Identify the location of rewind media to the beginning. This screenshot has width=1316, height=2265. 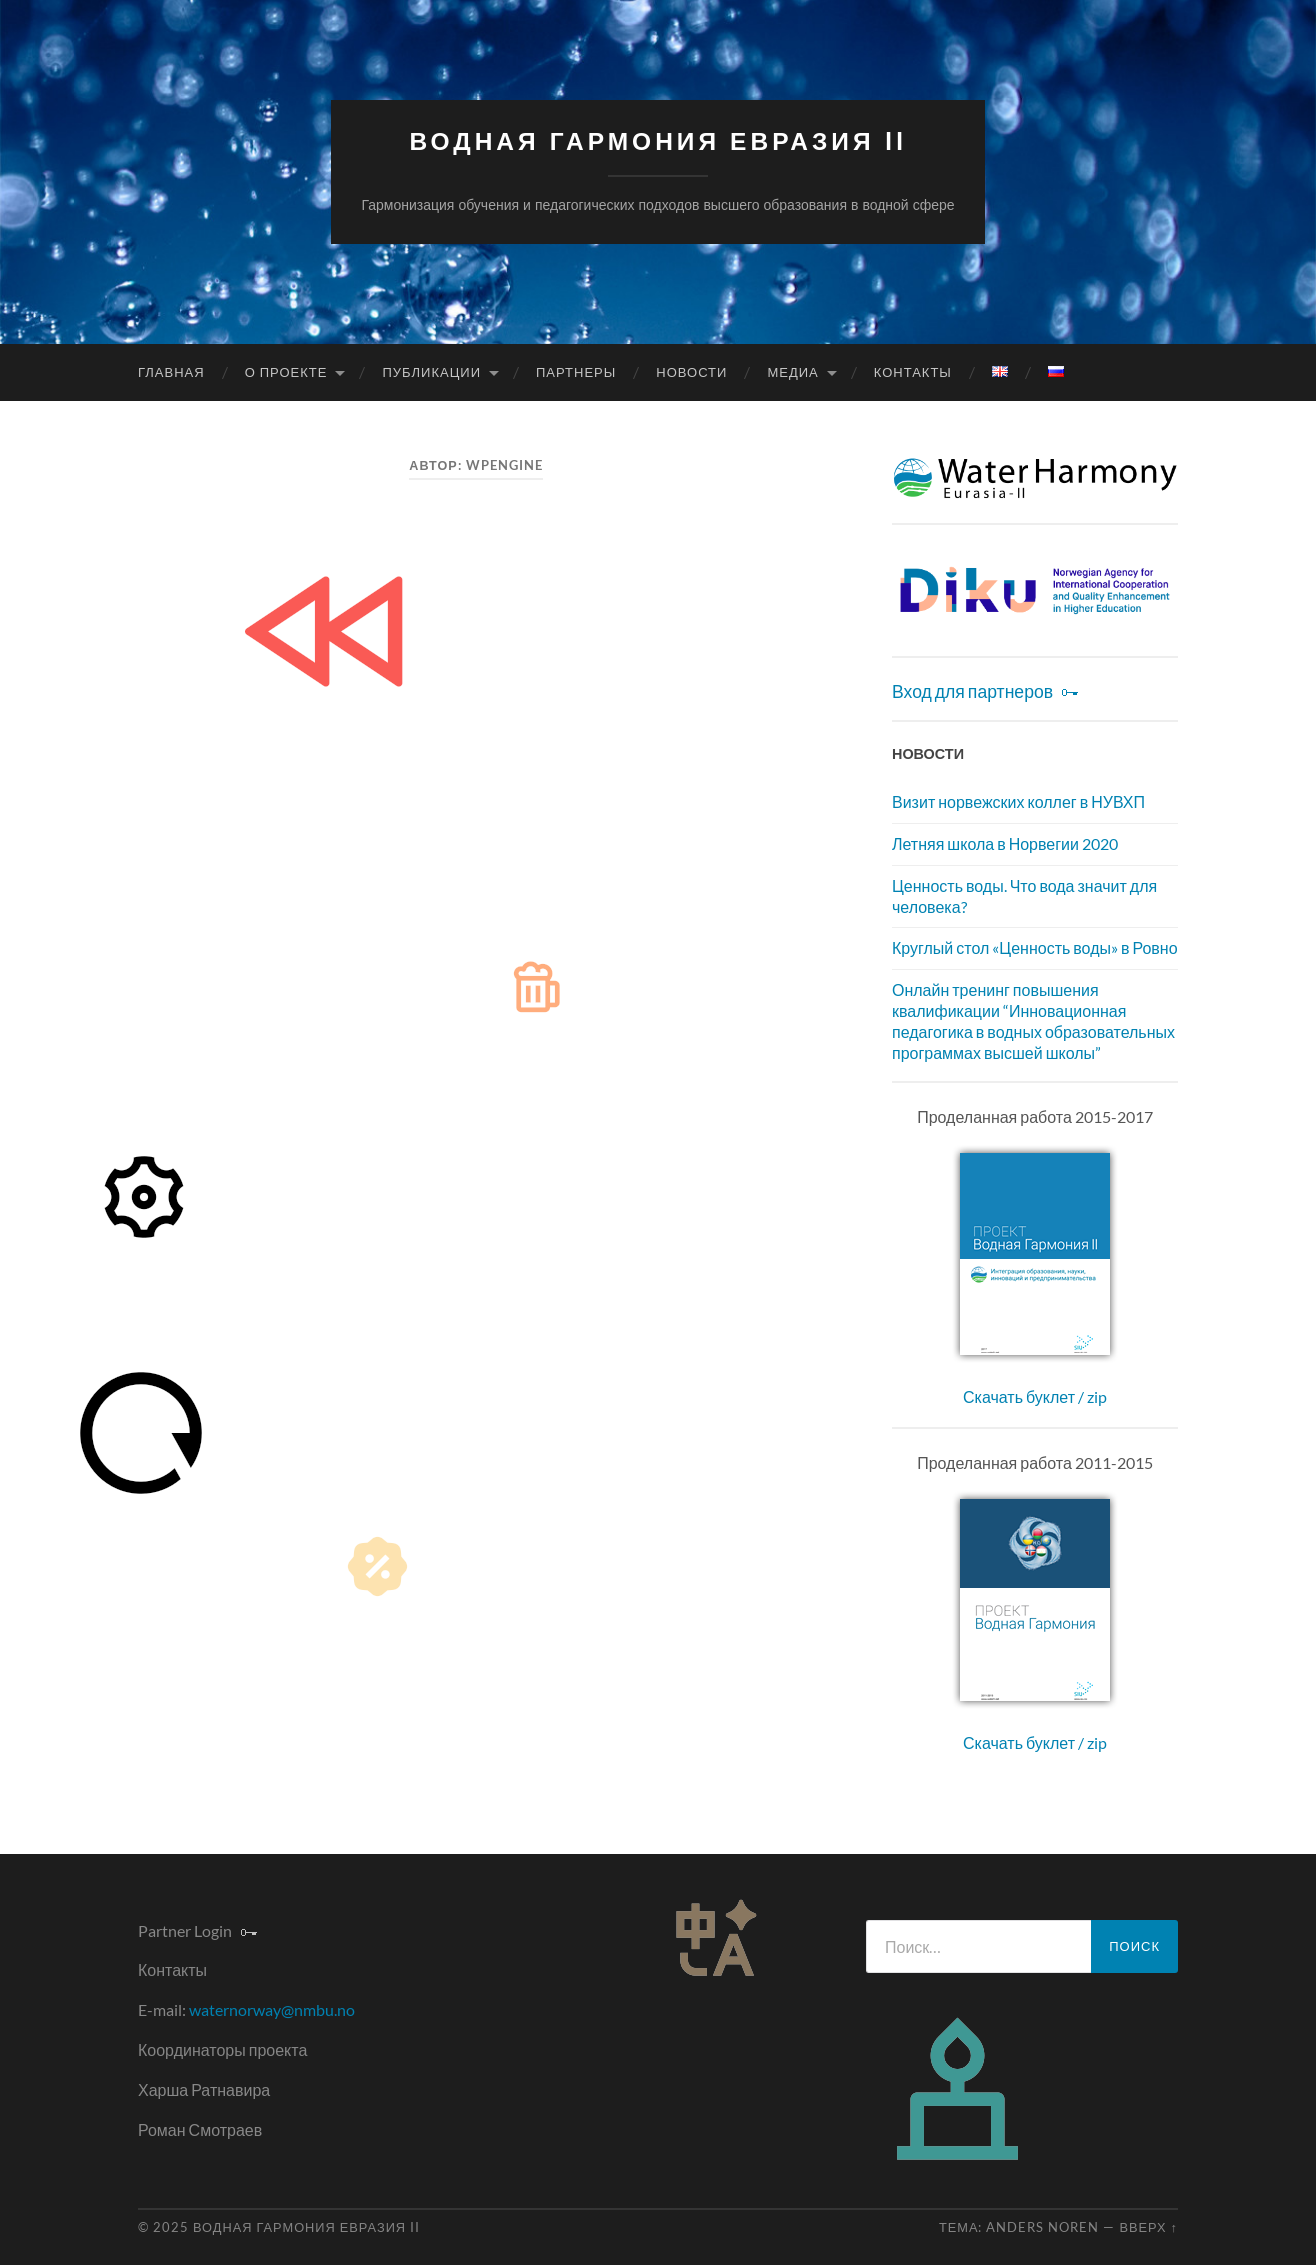
(329, 631).